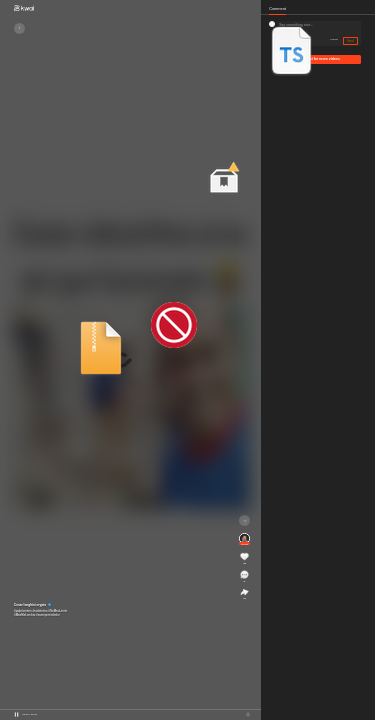  What do you see at coordinates (224, 177) in the screenshot?
I see `indicates important software updates are available` at bounding box center [224, 177].